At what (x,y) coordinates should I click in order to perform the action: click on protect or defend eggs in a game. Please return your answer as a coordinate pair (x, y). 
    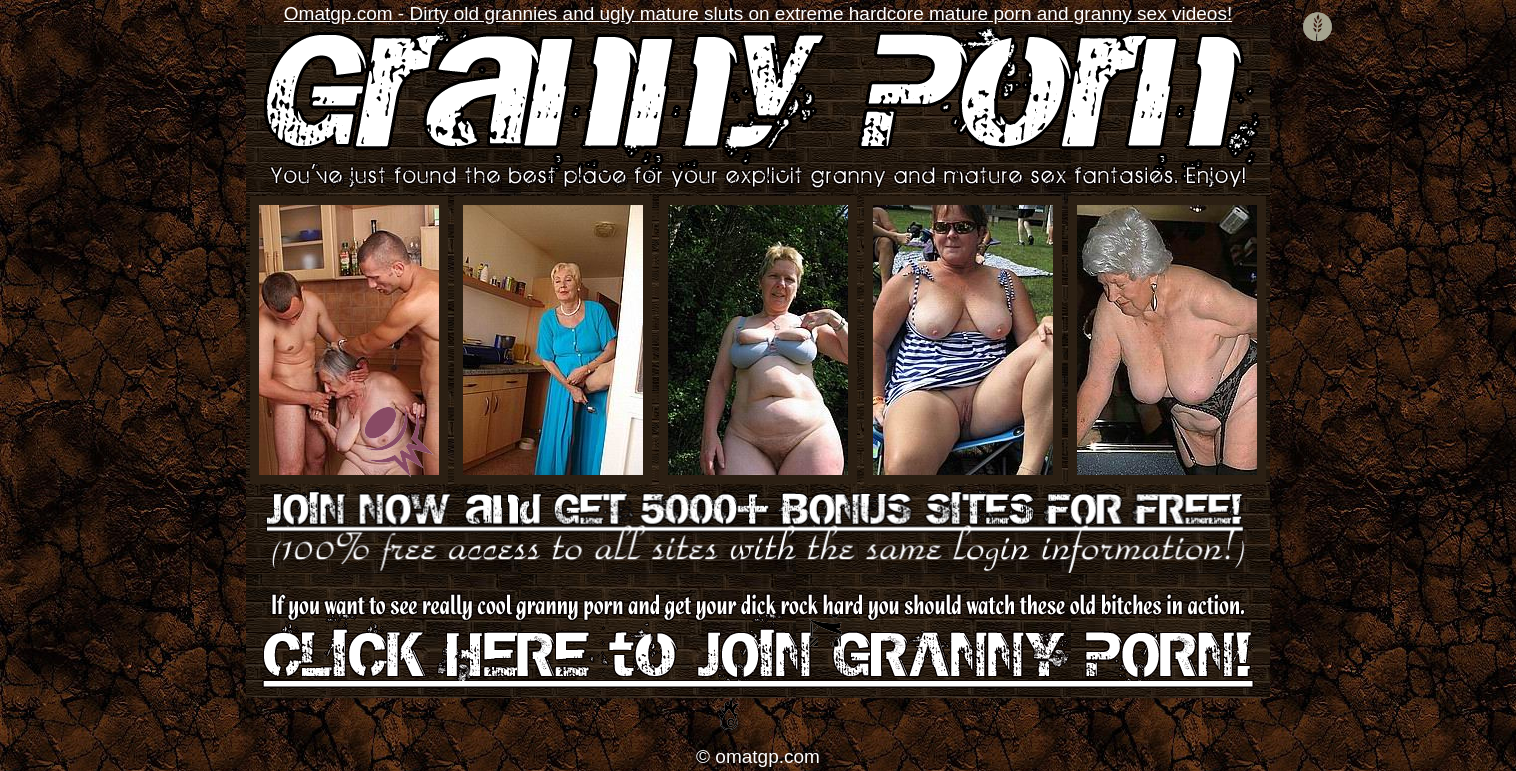
    Looking at the image, I should click on (398, 442).